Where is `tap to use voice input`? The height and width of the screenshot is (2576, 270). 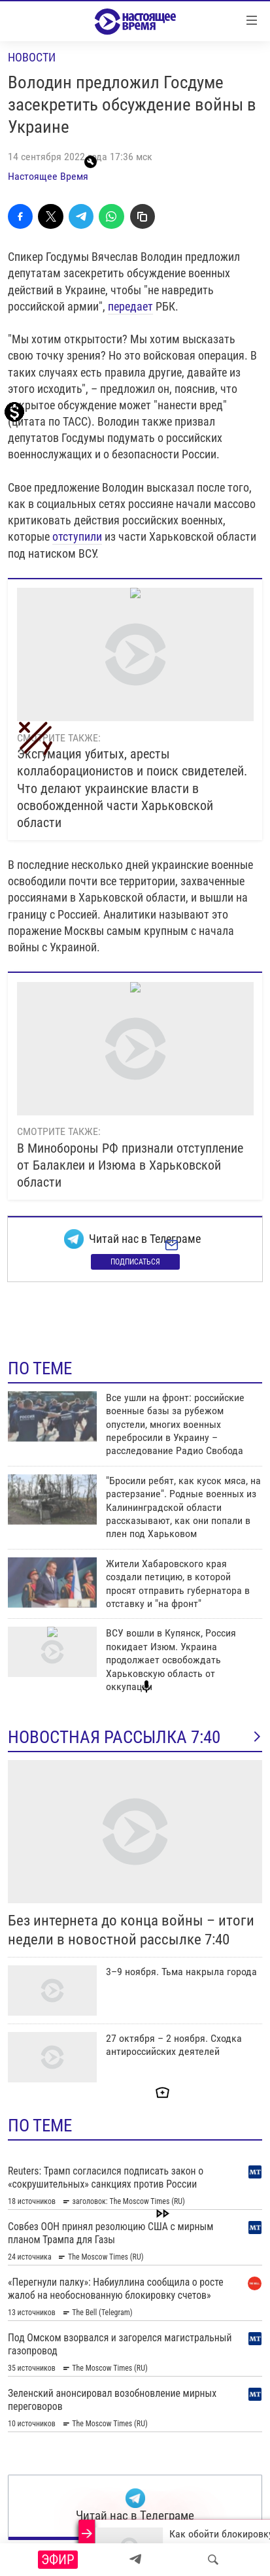 tap to use voice input is located at coordinates (146, 1686).